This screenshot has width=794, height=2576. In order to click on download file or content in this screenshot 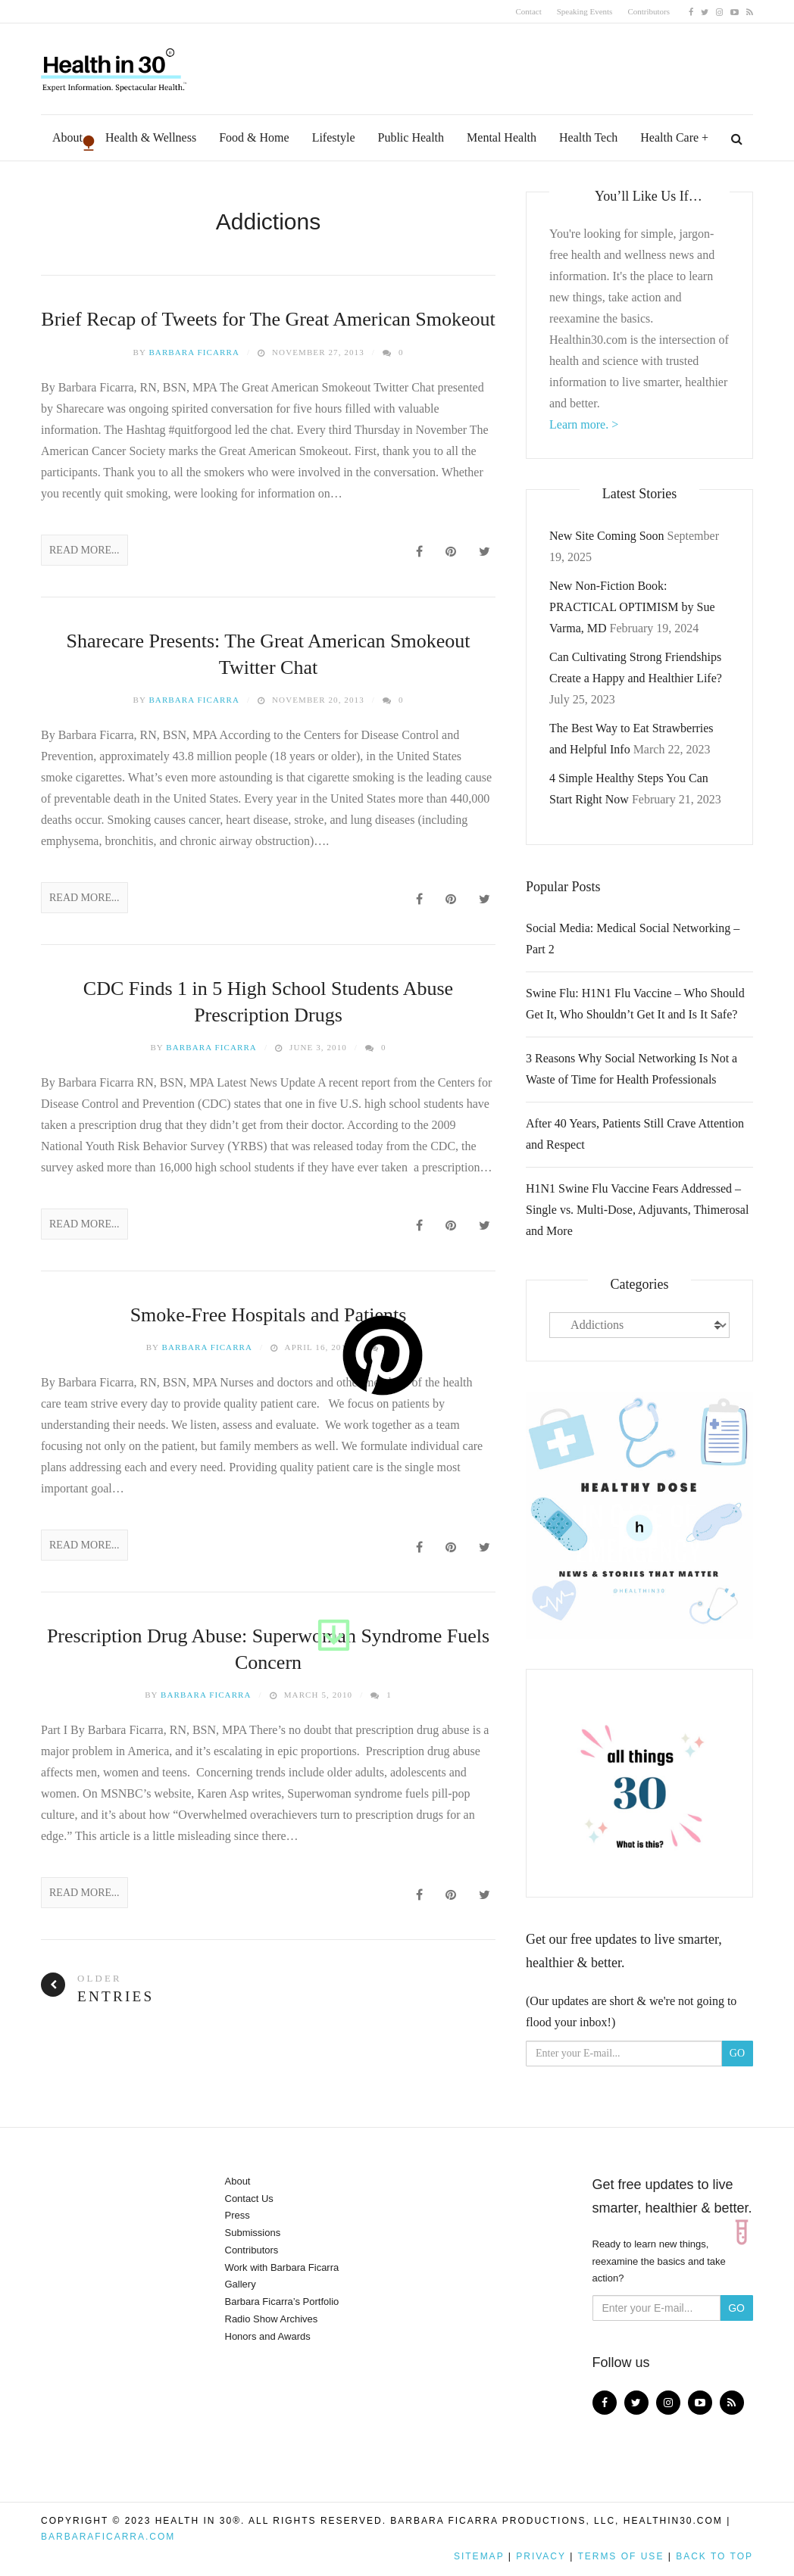, I will do `click(333, 1635)`.